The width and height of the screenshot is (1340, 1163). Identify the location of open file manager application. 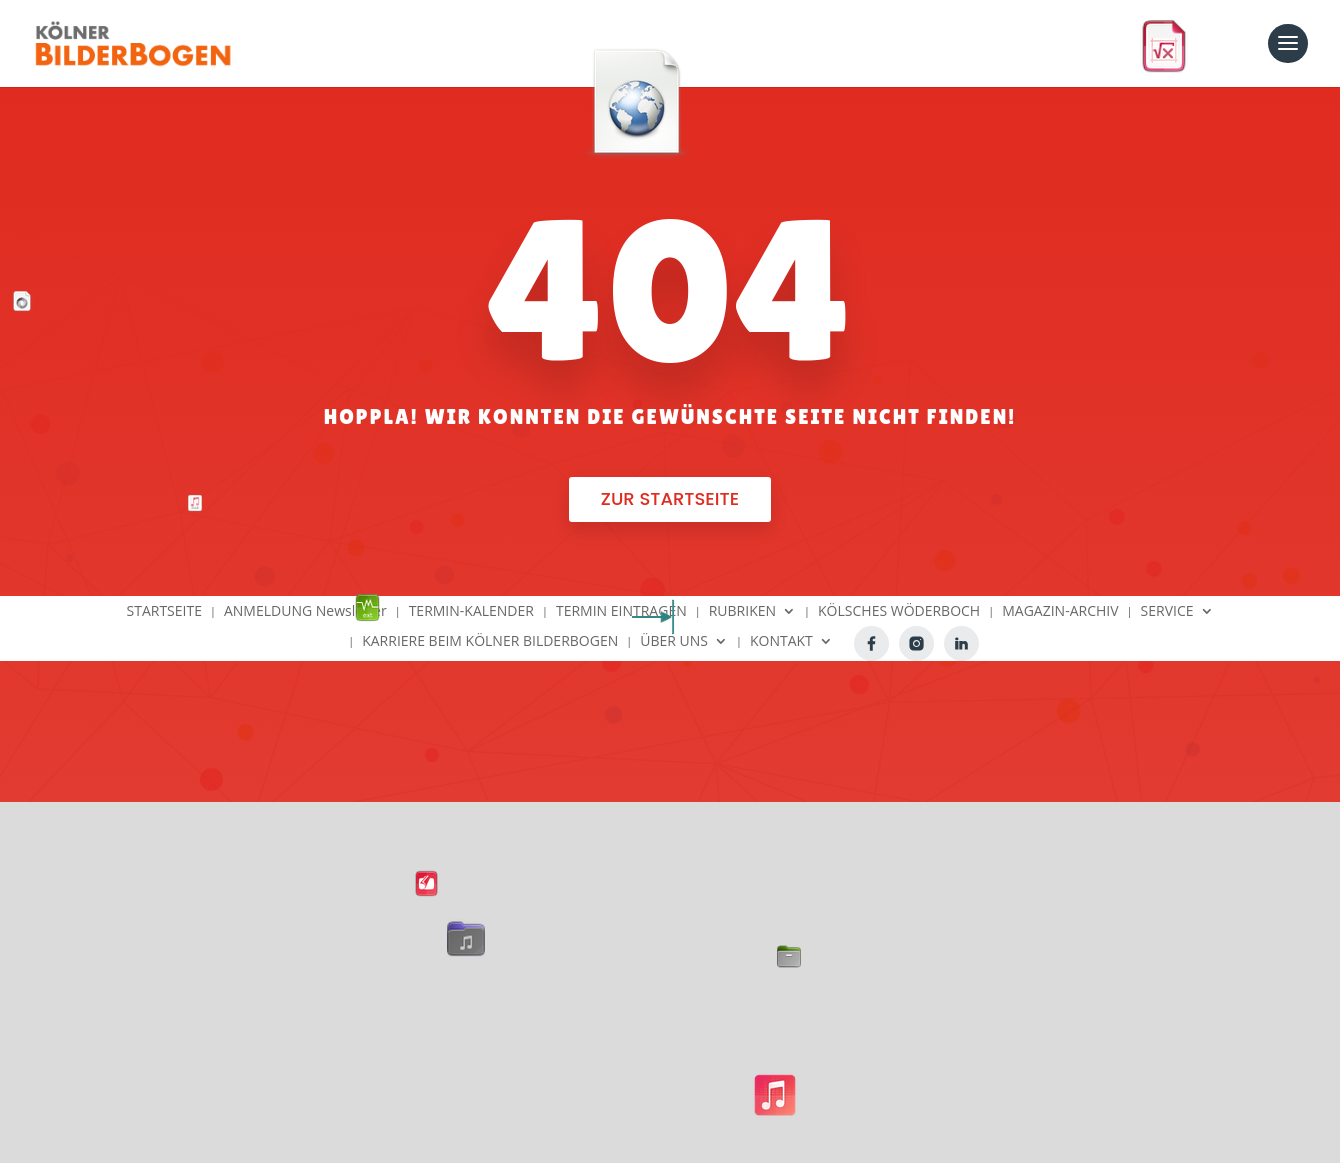
(789, 956).